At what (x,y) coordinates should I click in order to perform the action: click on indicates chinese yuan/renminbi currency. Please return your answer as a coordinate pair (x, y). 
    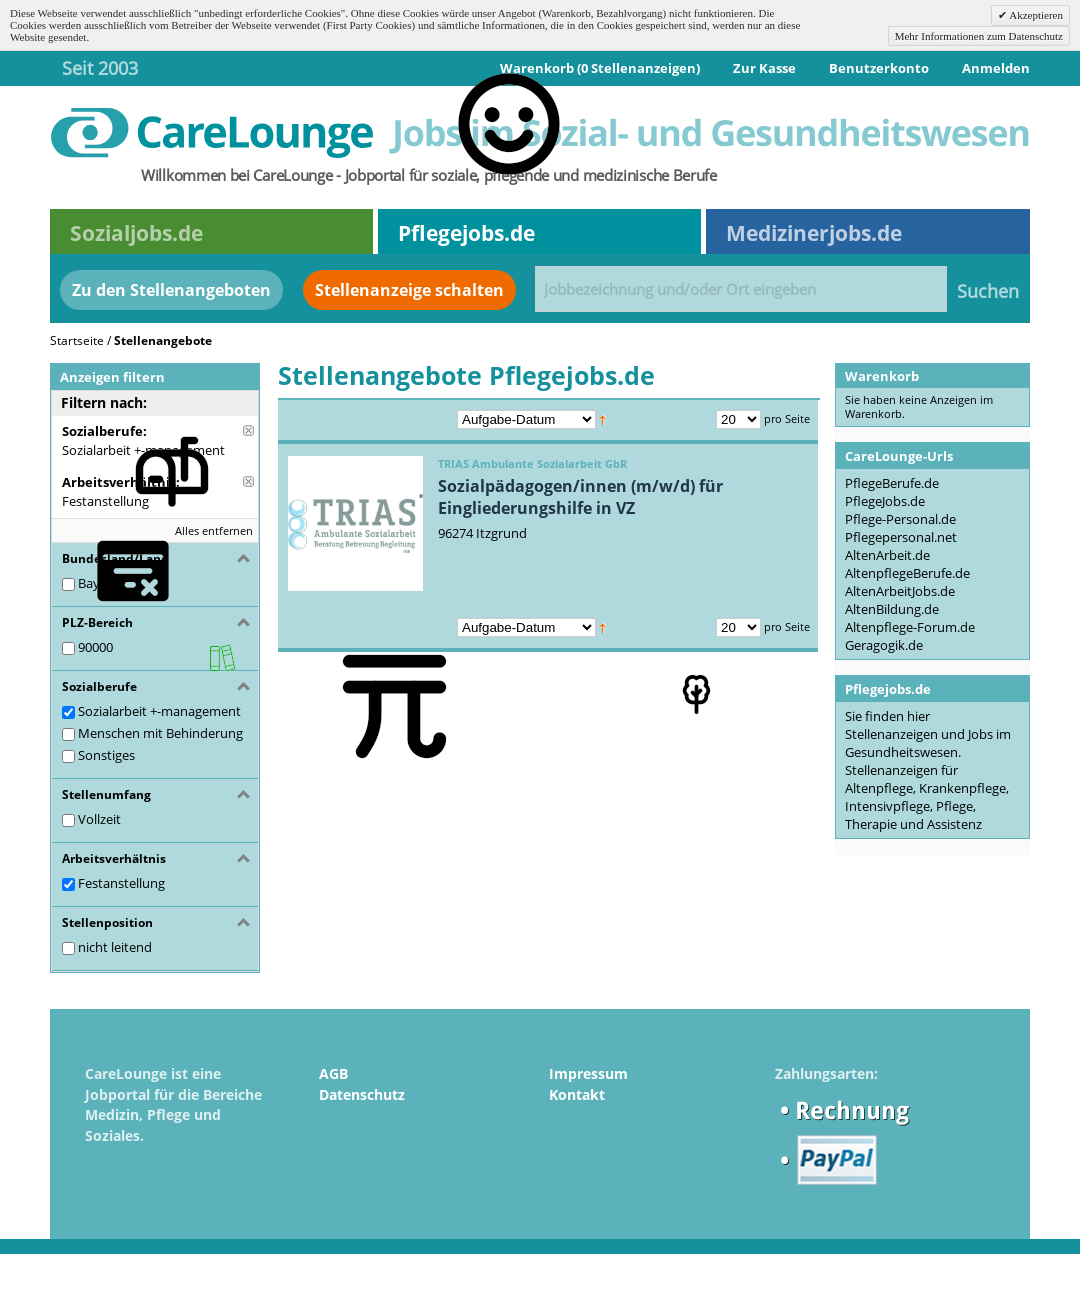
    Looking at the image, I should click on (394, 706).